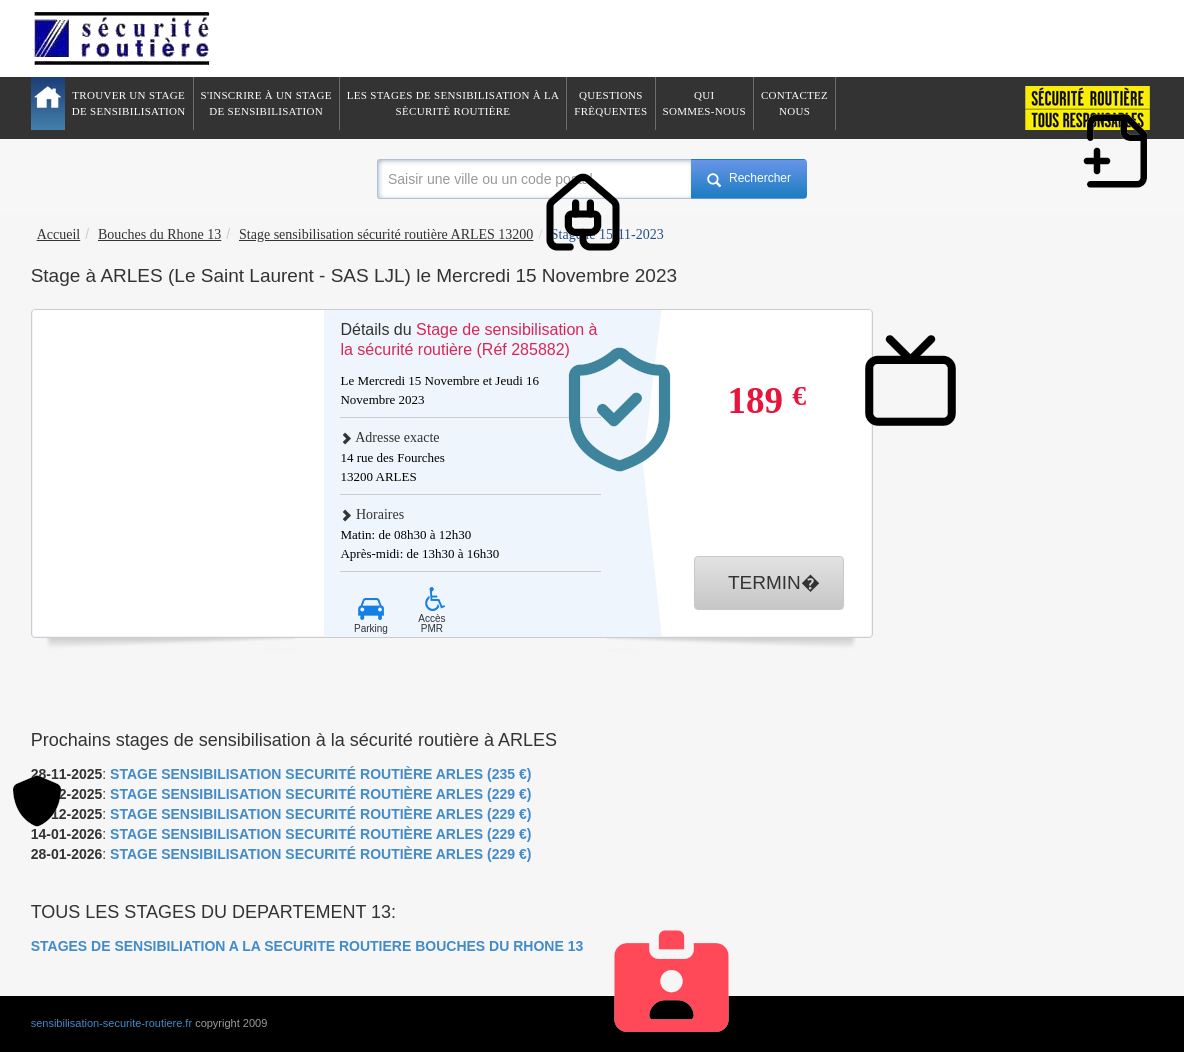 The image size is (1184, 1056). Describe the element at coordinates (1117, 151) in the screenshot. I see `create a new file` at that location.